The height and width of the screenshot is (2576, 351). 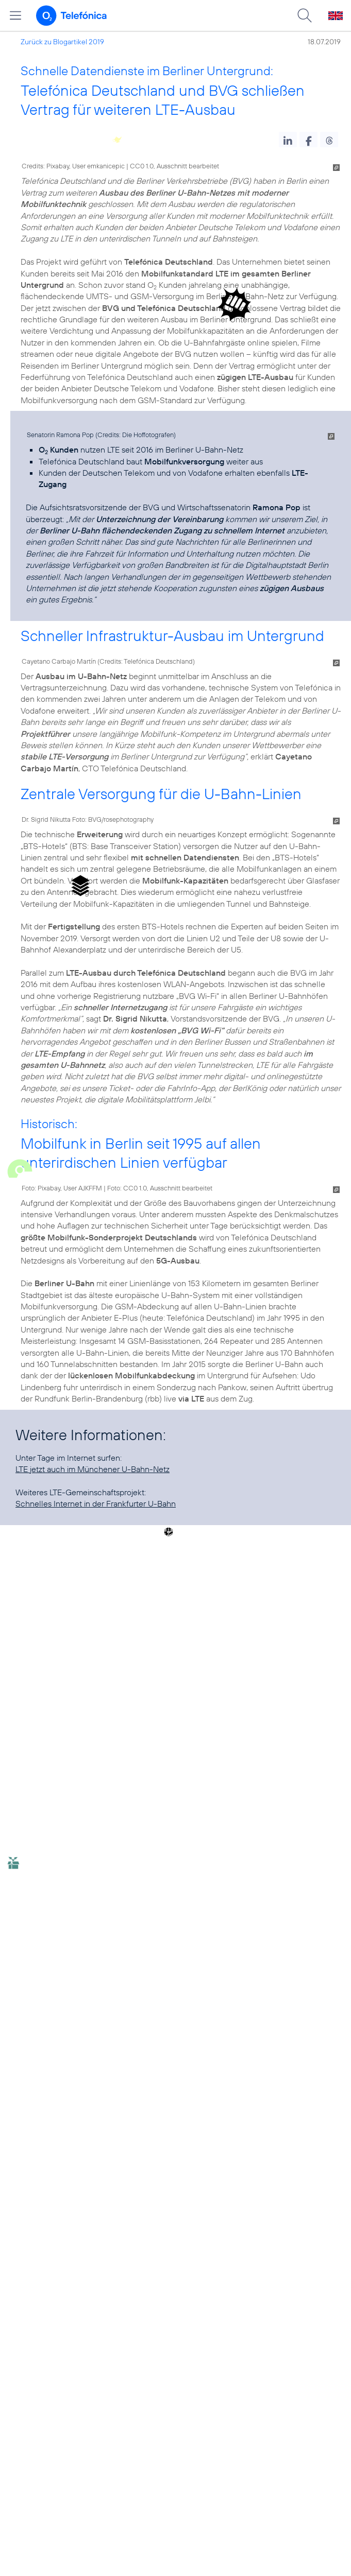 I want to click on access wish or bonus features, so click(x=117, y=140).